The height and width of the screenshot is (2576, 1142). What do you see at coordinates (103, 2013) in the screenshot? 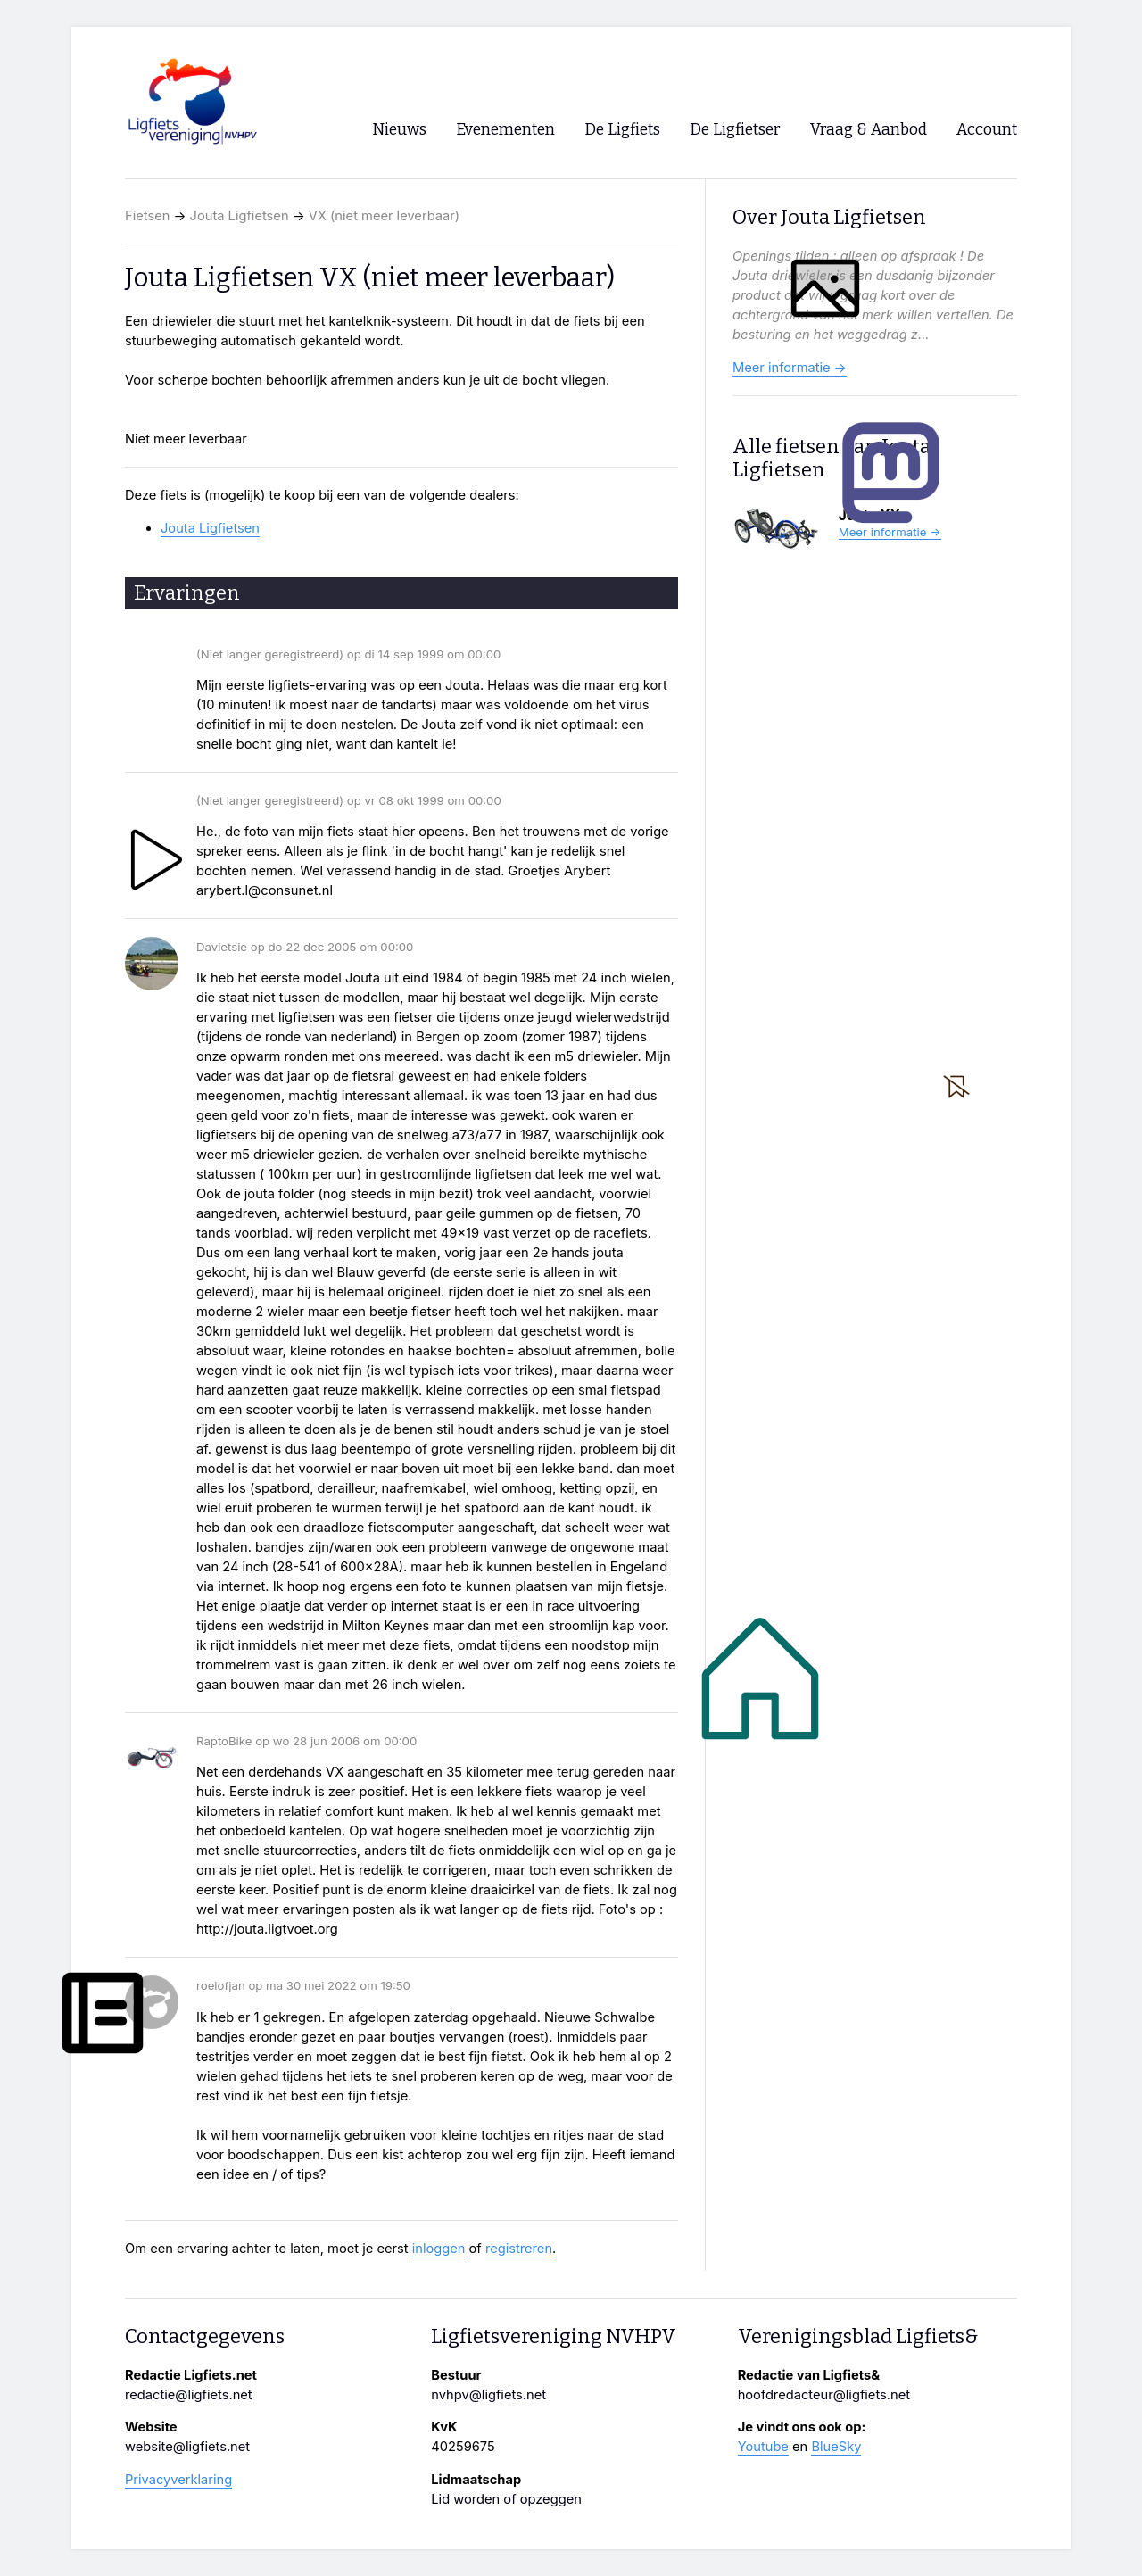
I see `open notes or notebook` at bounding box center [103, 2013].